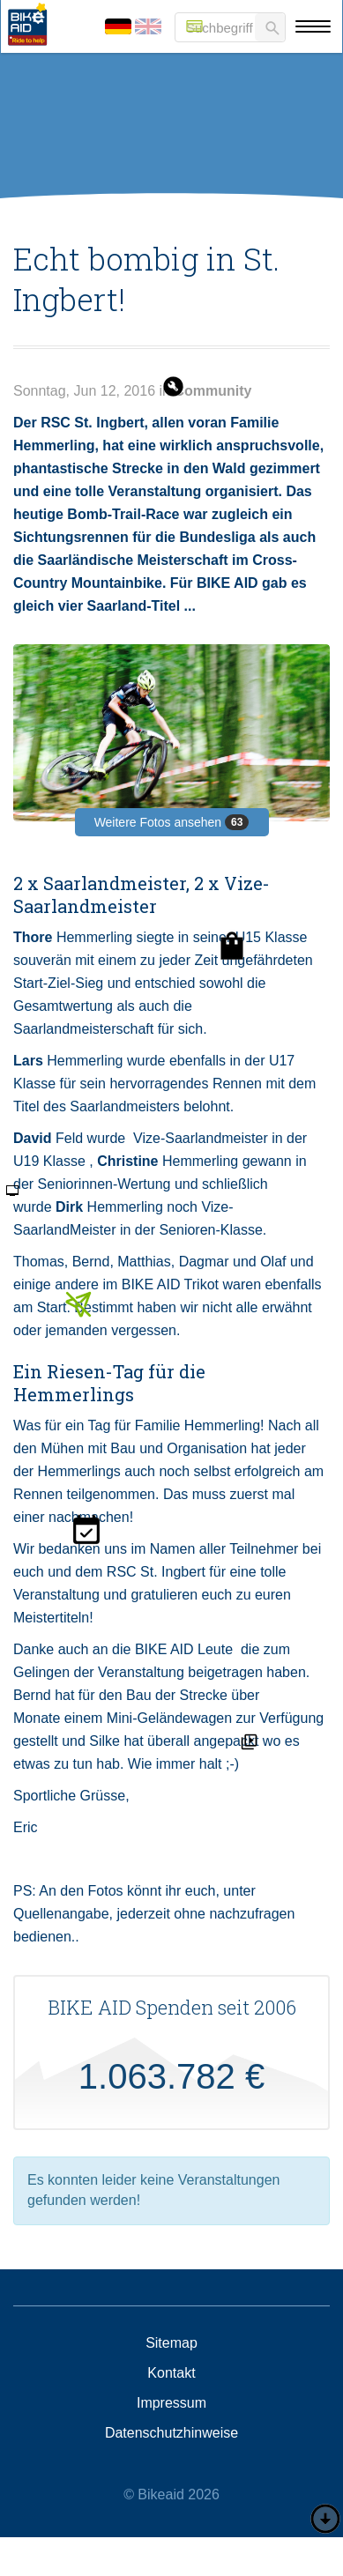  What do you see at coordinates (12, 1191) in the screenshot?
I see `access tv or display settings` at bounding box center [12, 1191].